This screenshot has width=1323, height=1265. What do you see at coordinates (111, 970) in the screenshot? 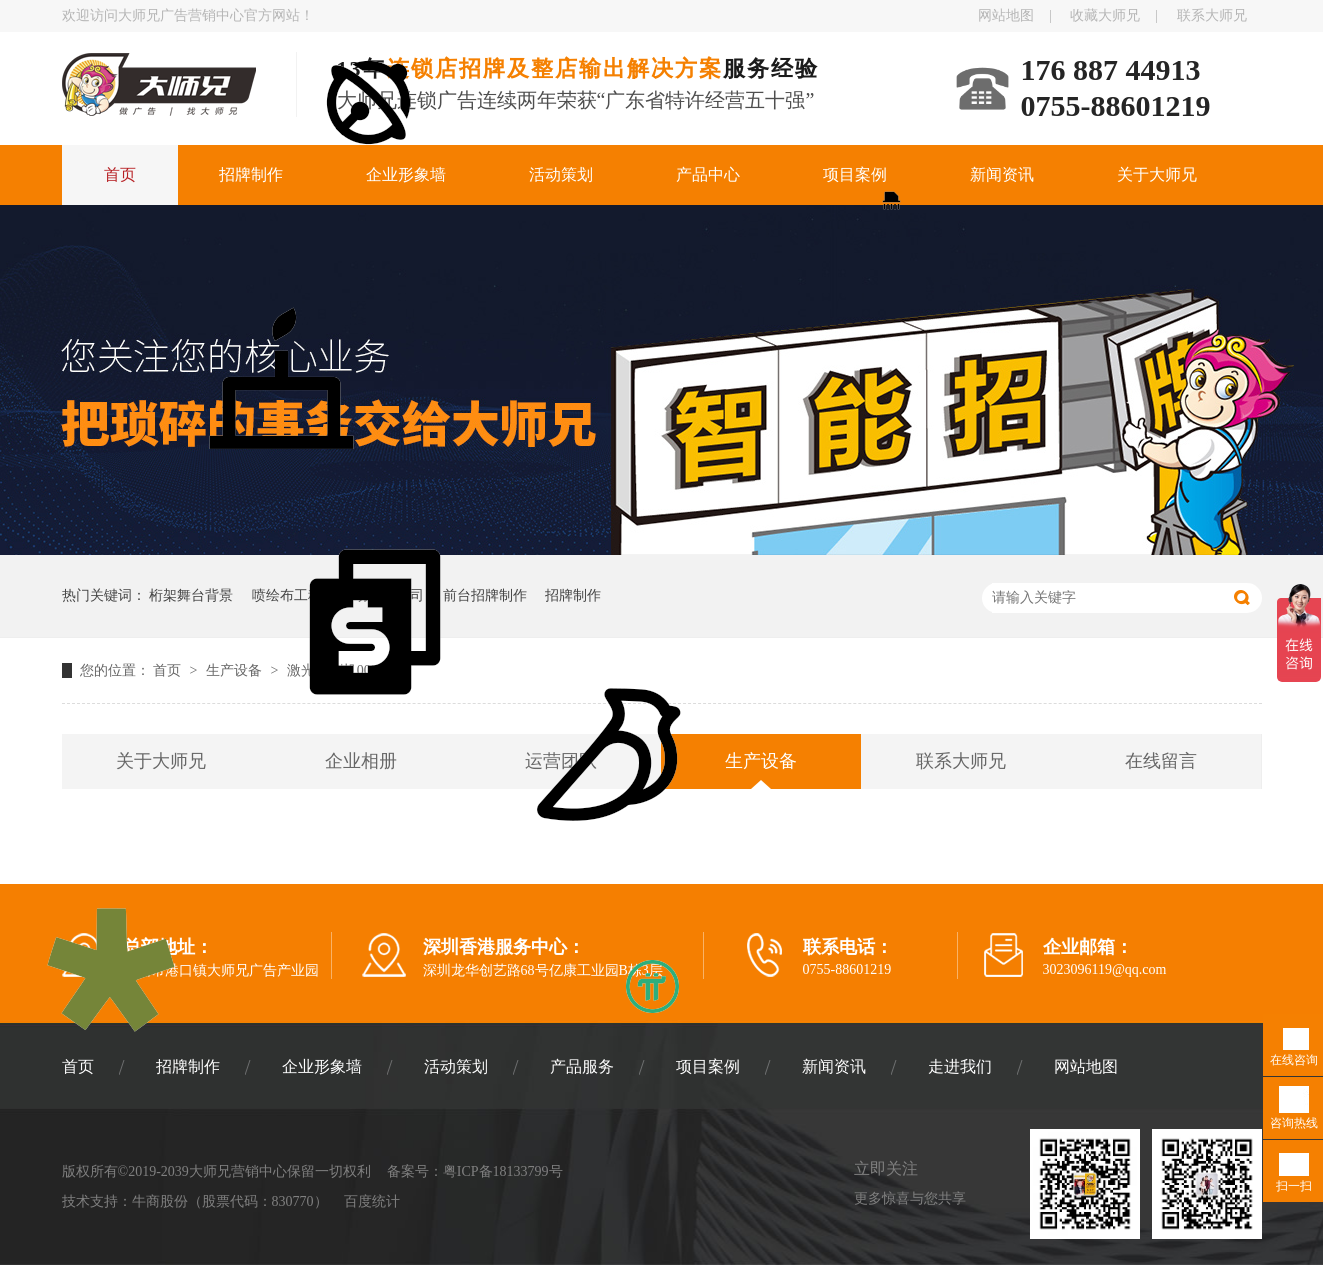
I see `diaspora social network logo` at bounding box center [111, 970].